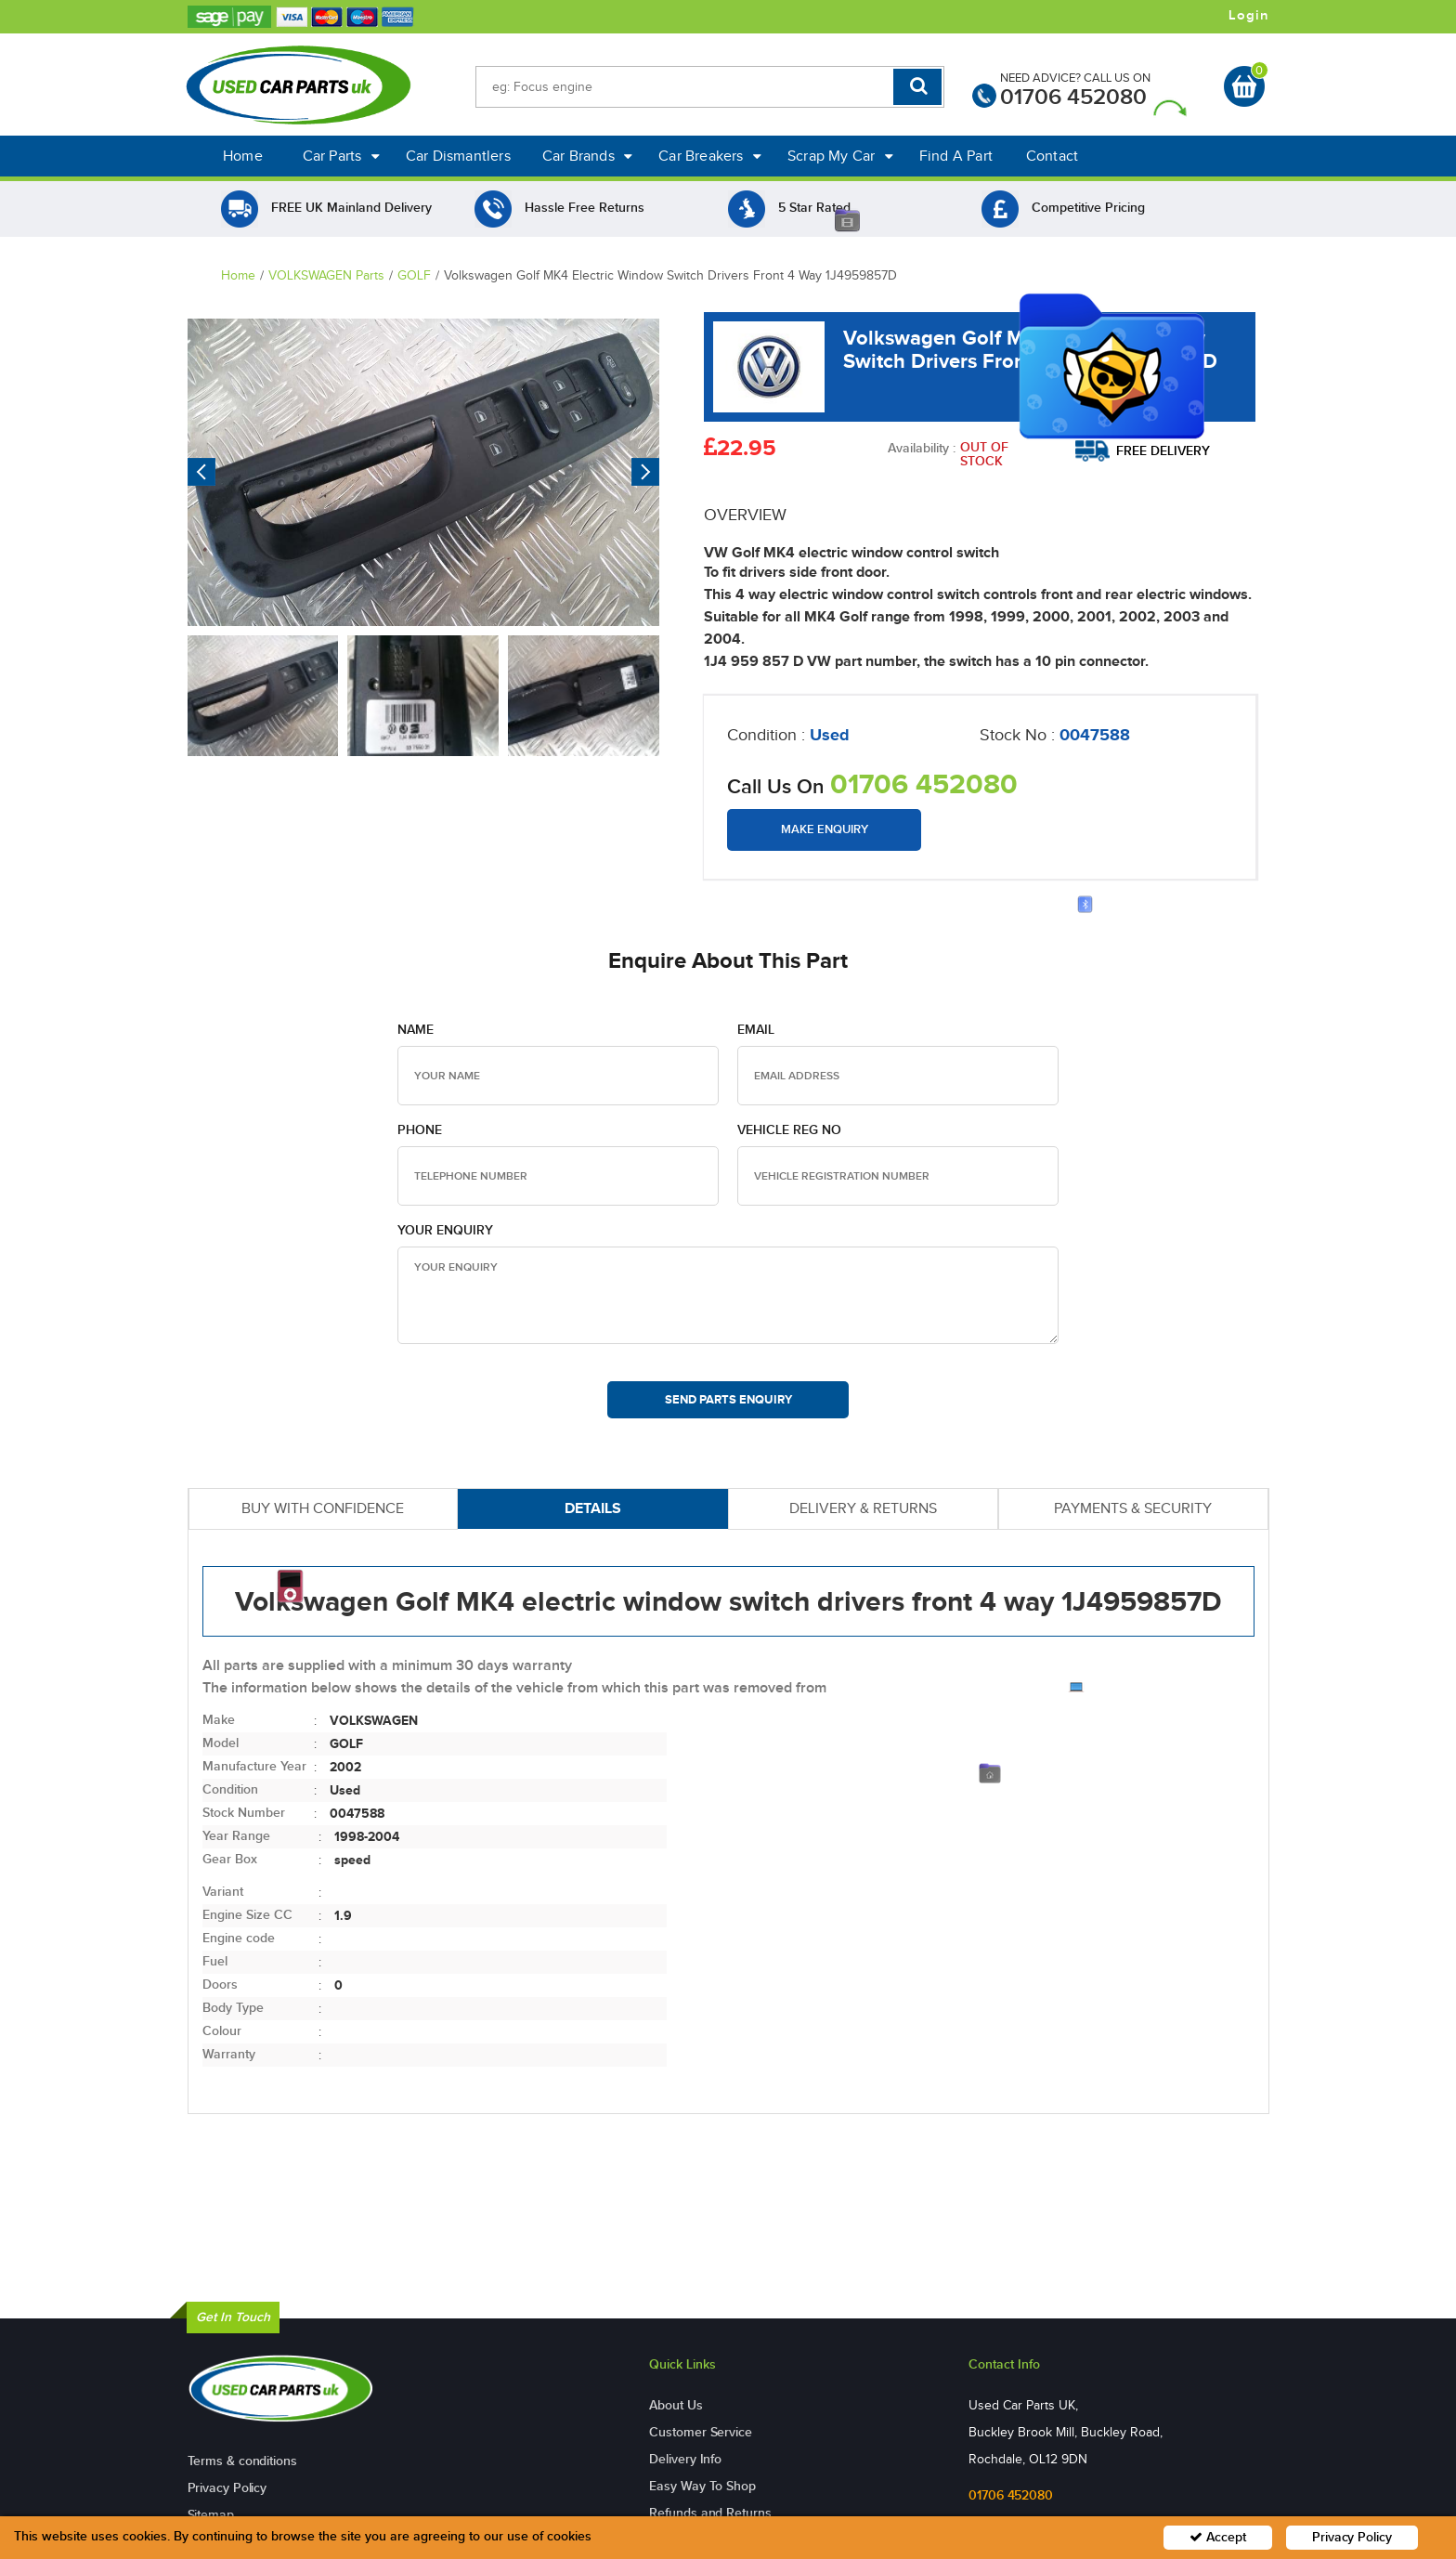 The height and width of the screenshot is (2559, 1456). Describe the element at coordinates (847, 219) in the screenshot. I see `open your videos folder` at that location.